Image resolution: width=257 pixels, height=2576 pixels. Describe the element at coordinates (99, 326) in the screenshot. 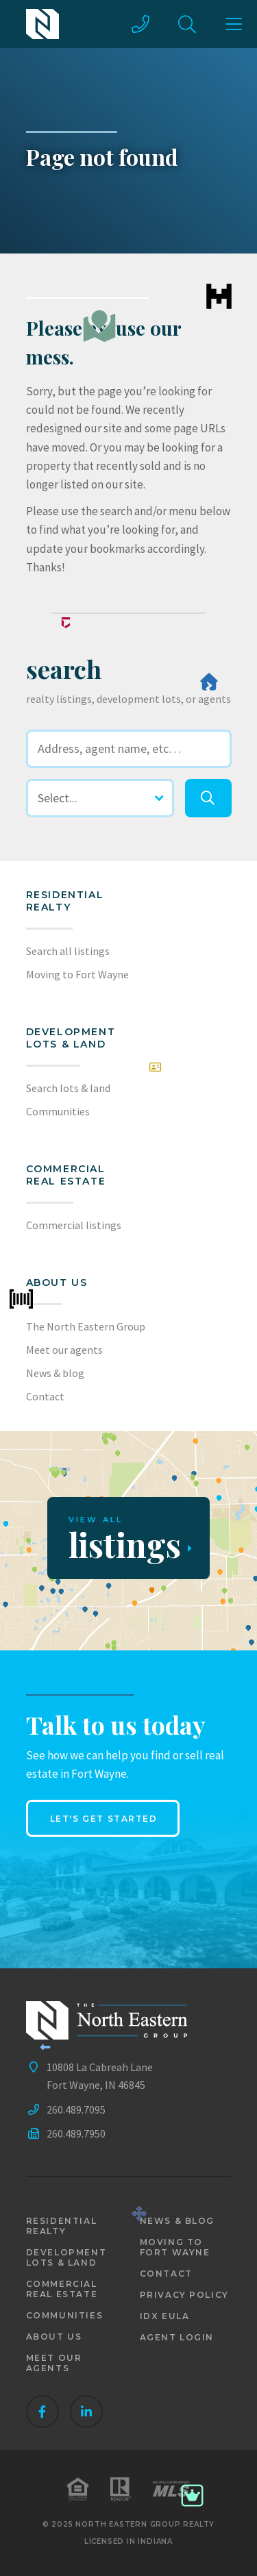

I see `view map with pinned location` at that location.